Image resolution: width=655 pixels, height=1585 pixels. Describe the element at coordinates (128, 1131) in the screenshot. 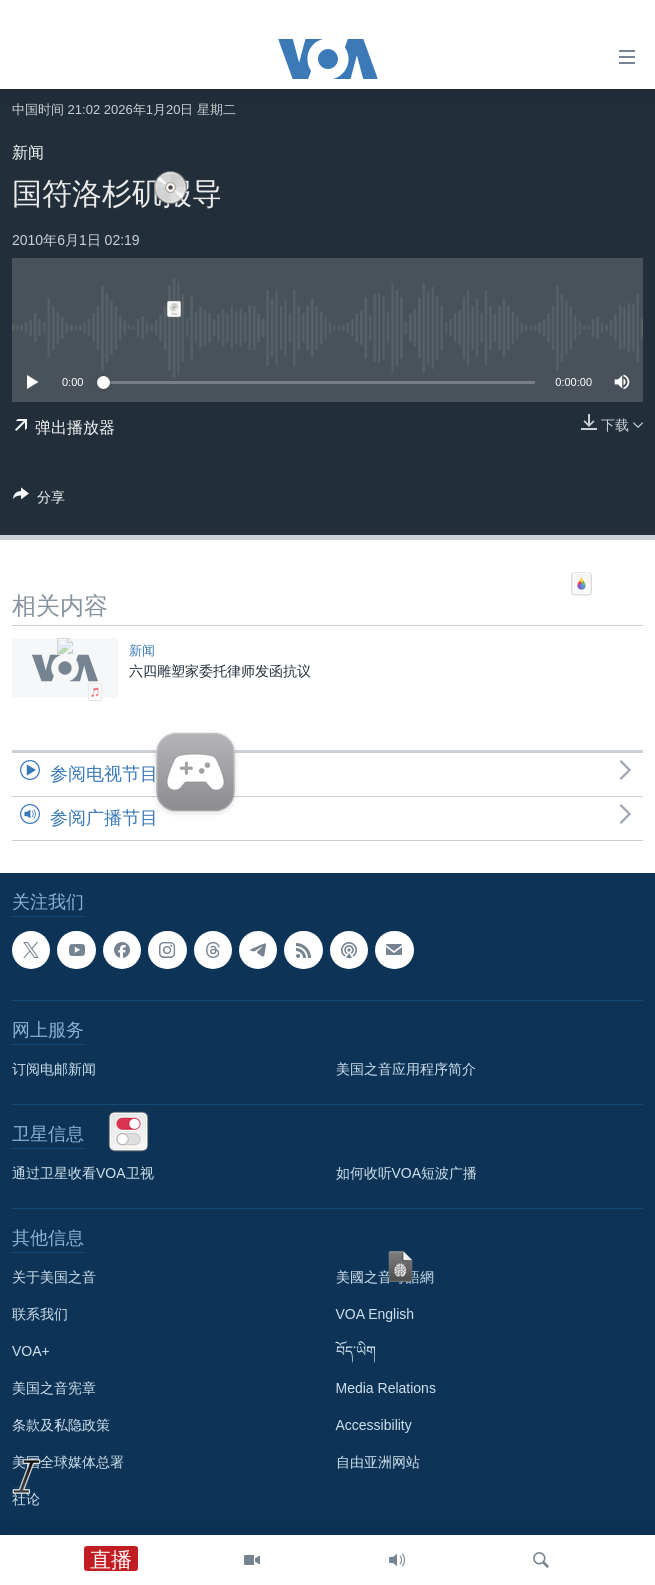

I see `open unity tweak tool settings` at that location.